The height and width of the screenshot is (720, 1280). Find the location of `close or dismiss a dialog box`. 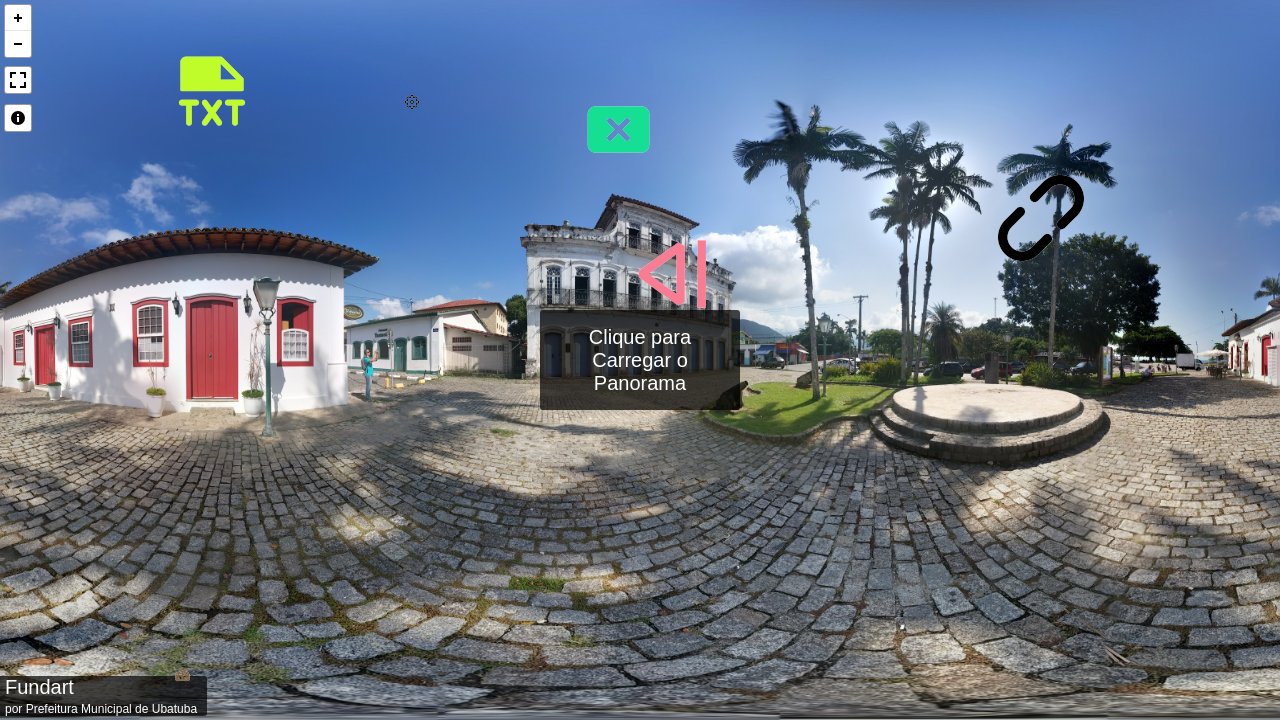

close or dismiss a dialog box is located at coordinates (618, 129).